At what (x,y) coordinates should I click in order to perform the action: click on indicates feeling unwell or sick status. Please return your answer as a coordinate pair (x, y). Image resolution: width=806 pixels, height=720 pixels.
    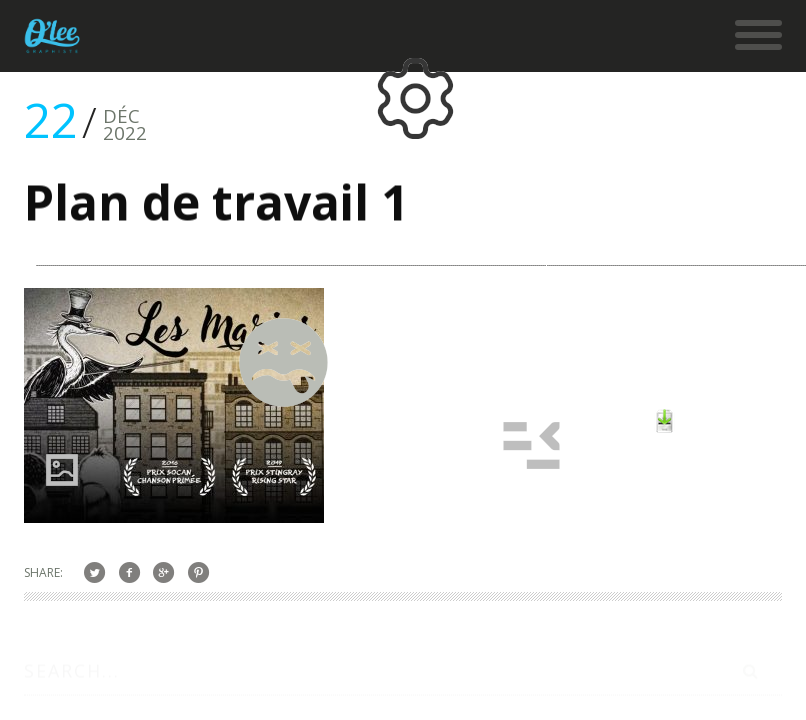
    Looking at the image, I should click on (283, 362).